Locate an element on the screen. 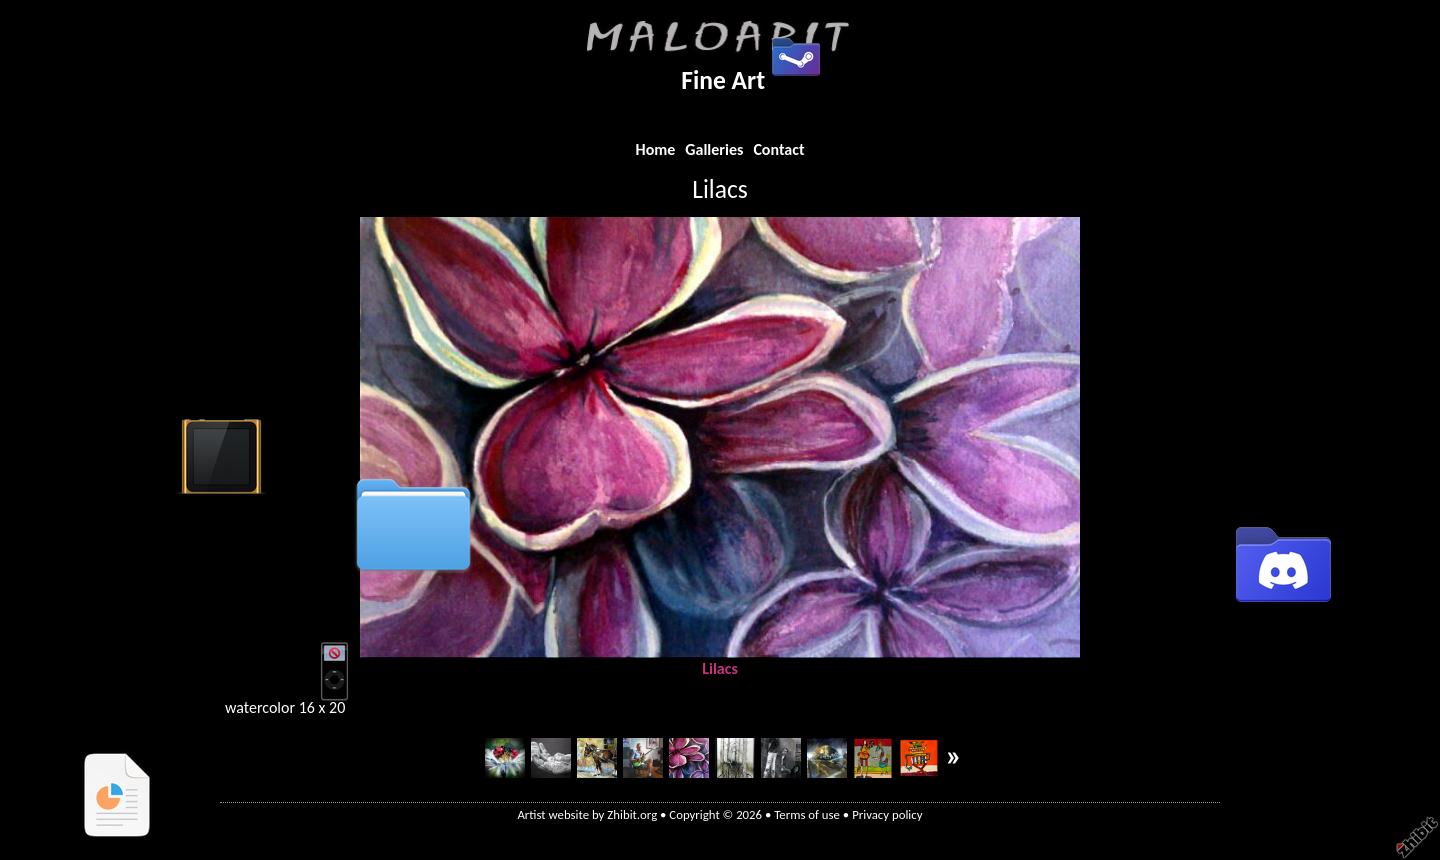  open a presentation file is located at coordinates (117, 795).